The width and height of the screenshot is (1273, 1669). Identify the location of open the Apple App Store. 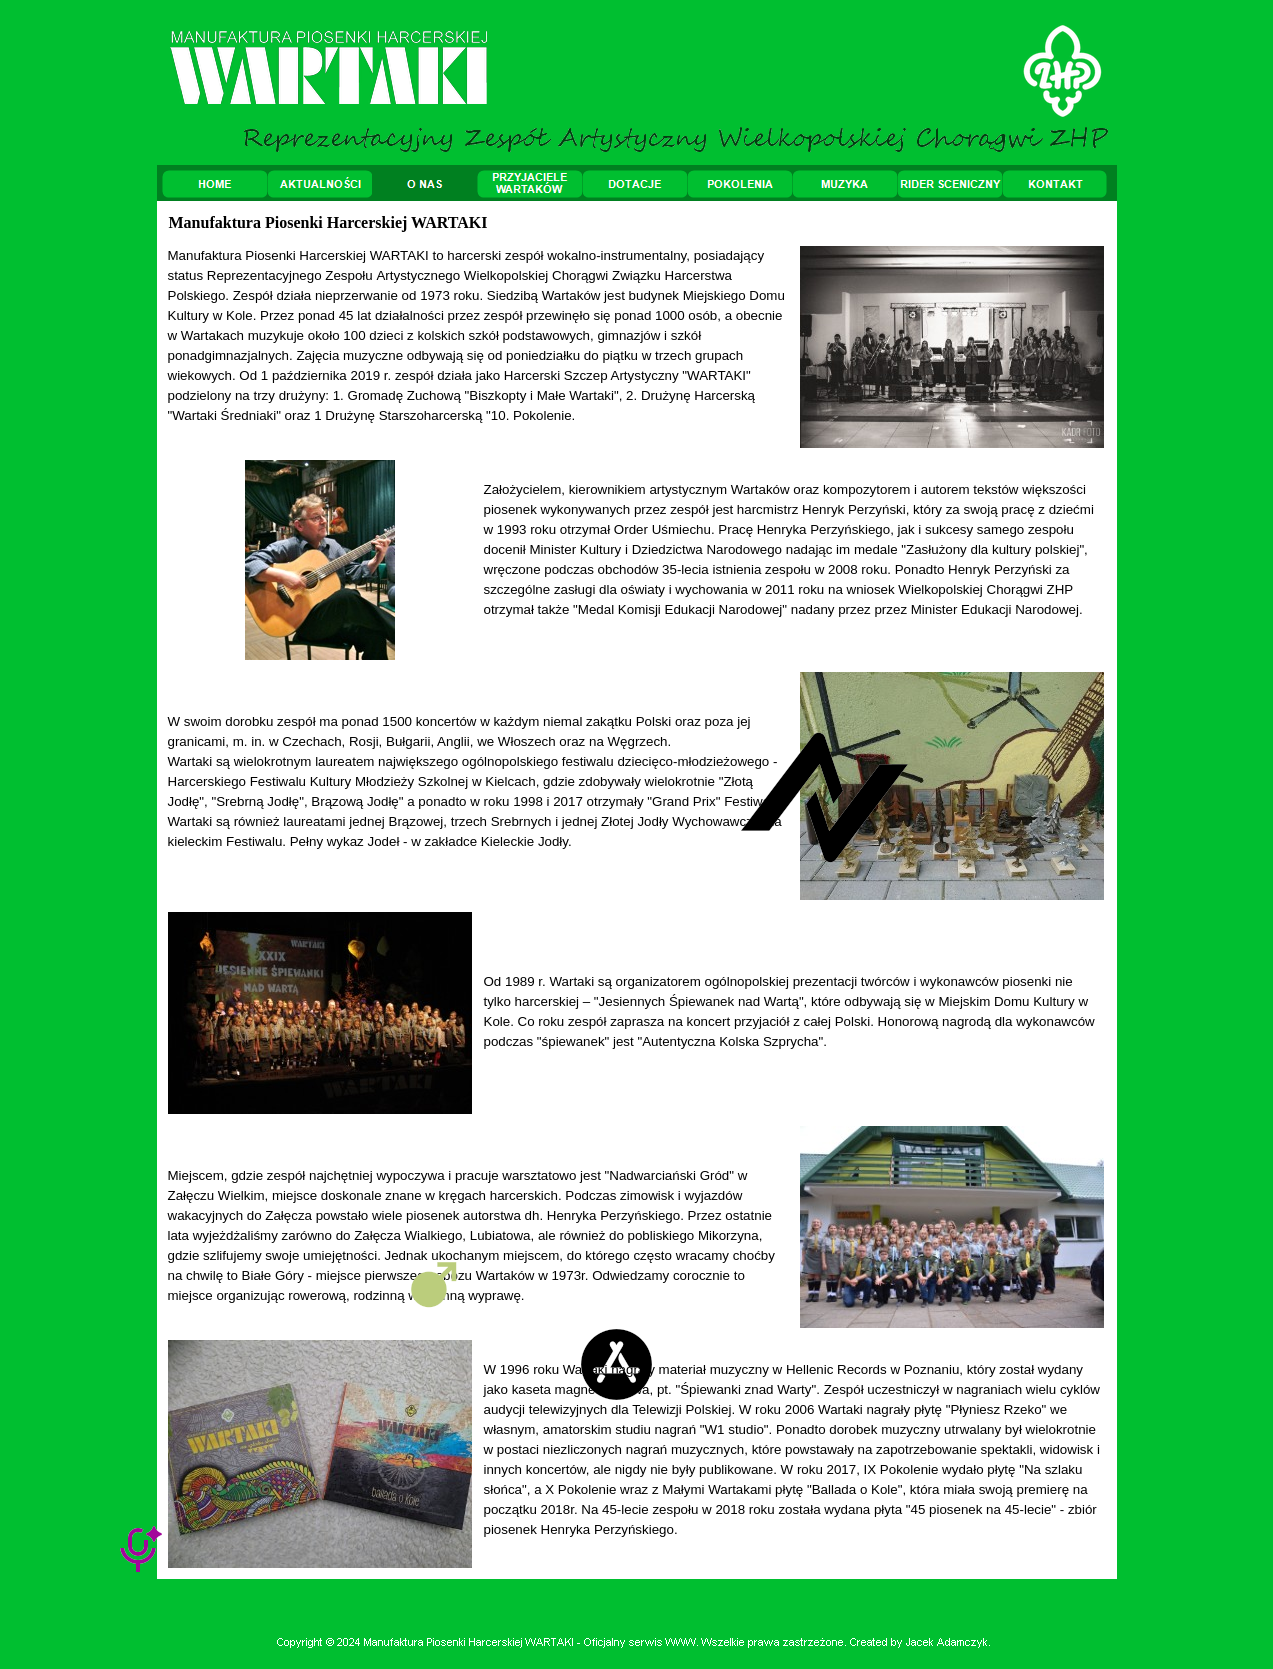
(616, 1364).